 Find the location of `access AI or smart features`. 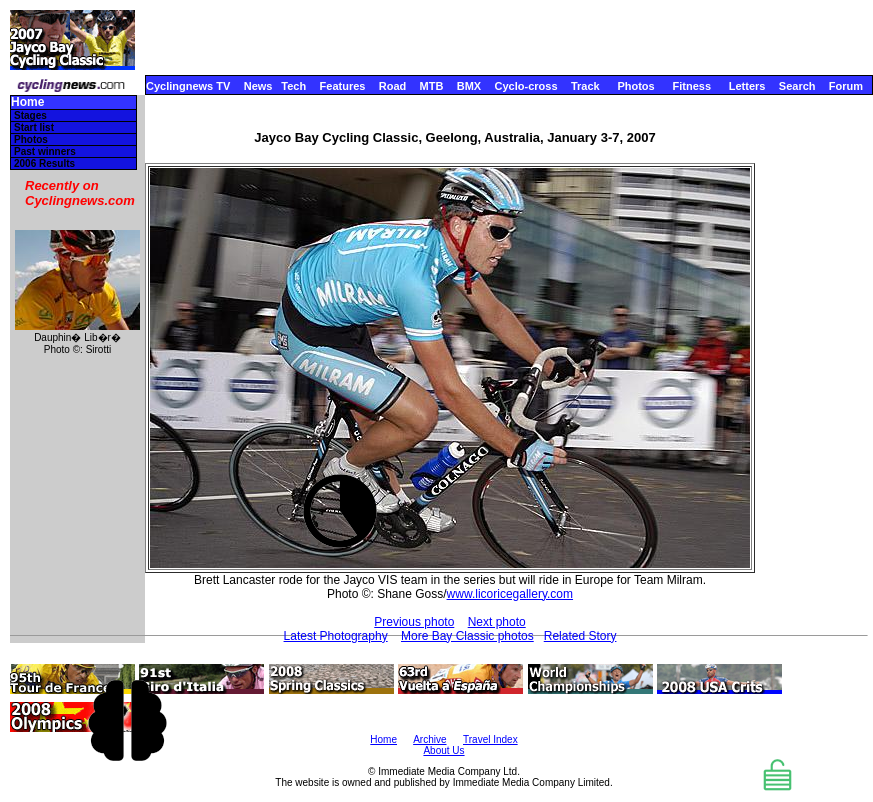

access AI or smart features is located at coordinates (127, 720).